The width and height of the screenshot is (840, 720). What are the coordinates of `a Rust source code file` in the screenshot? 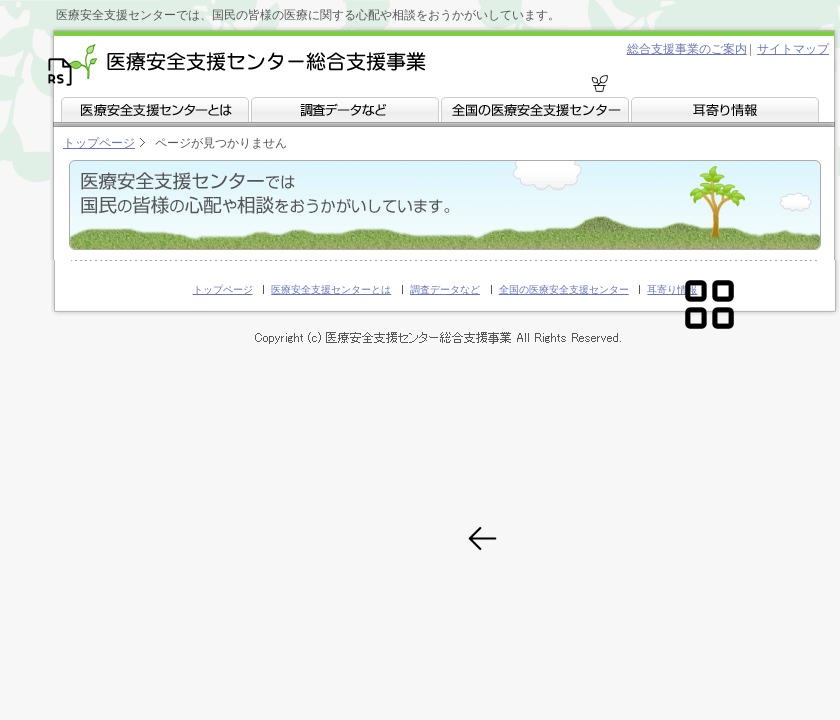 It's located at (60, 72).